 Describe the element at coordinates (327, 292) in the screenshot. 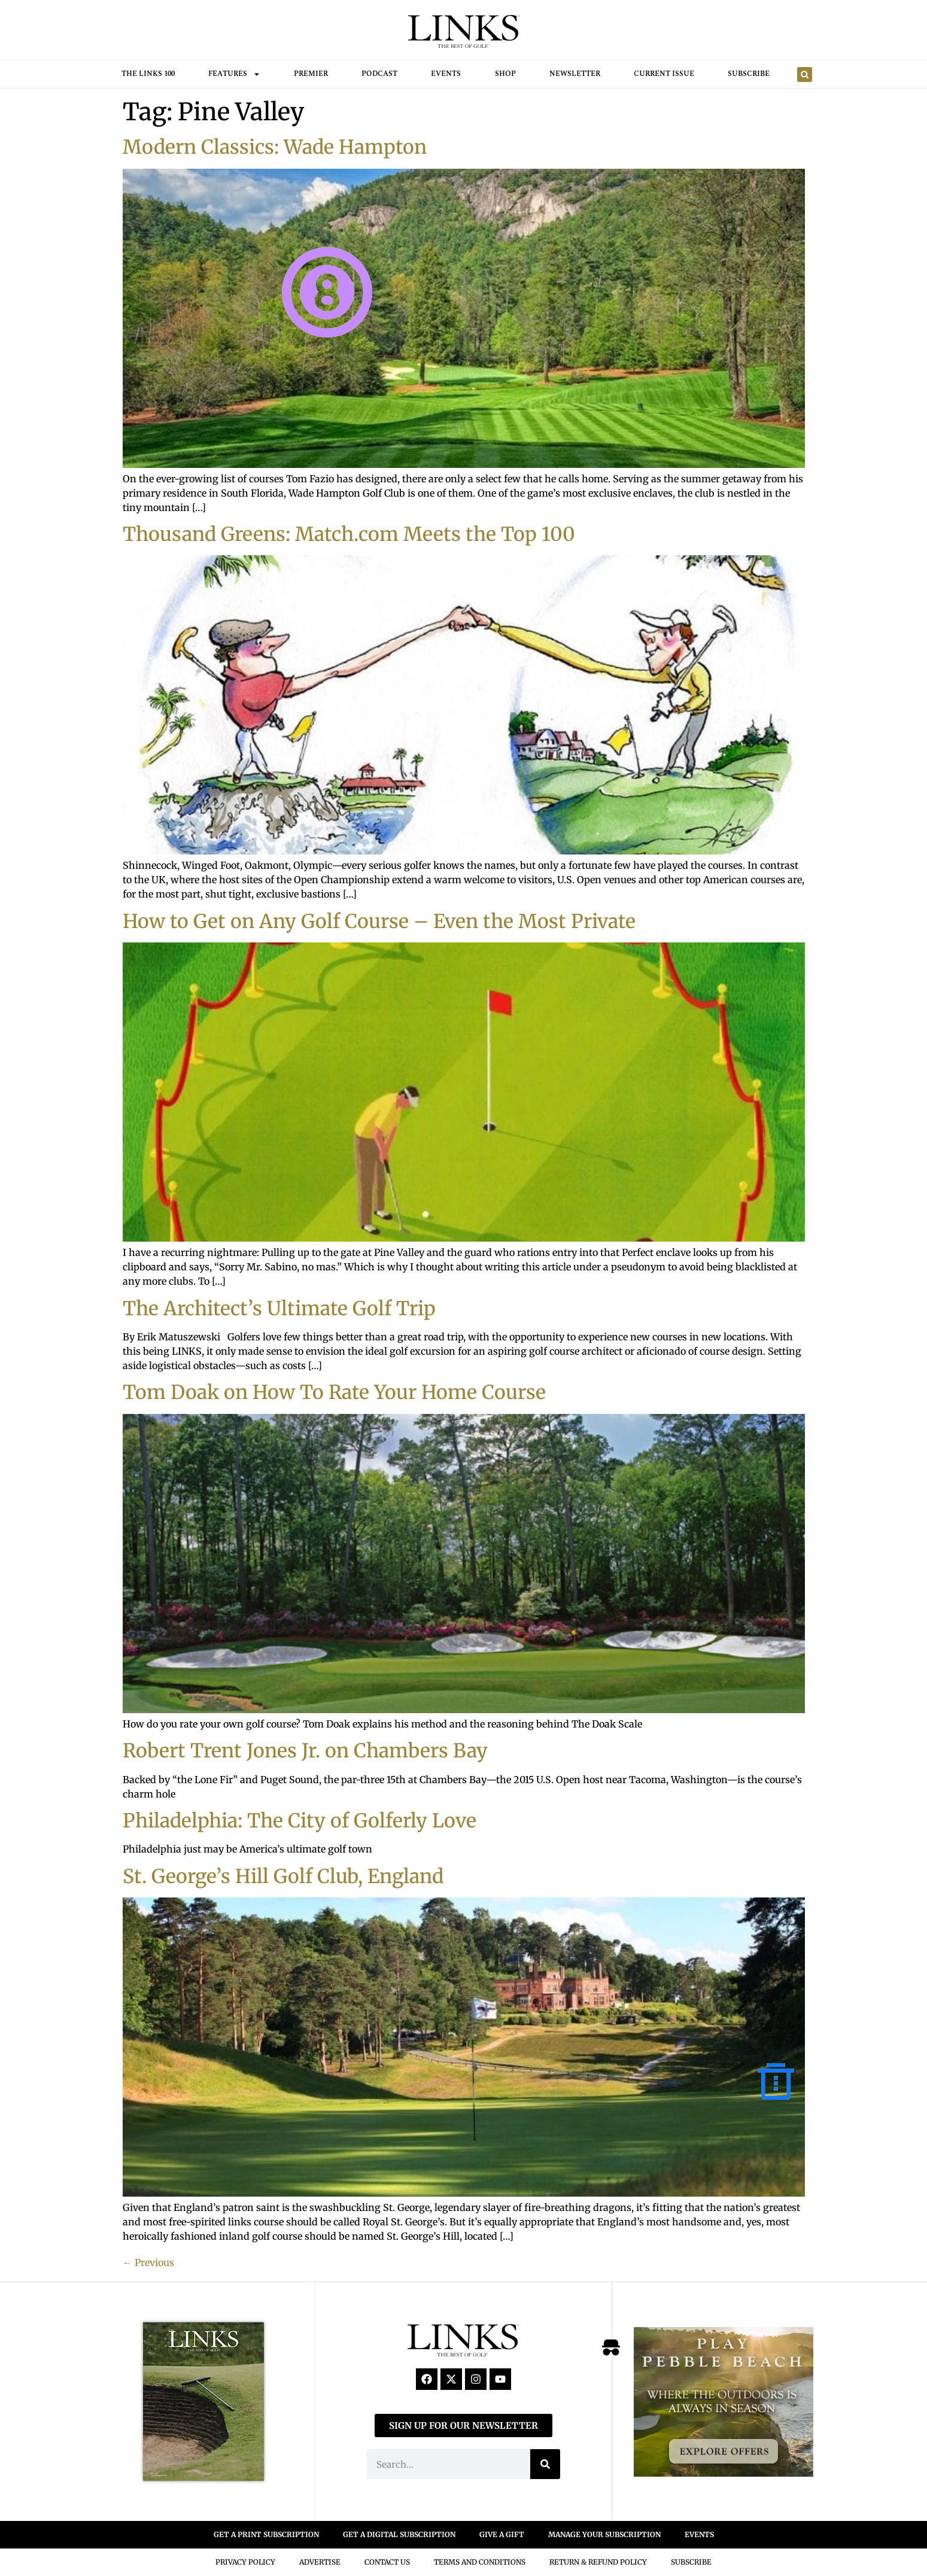

I see `access billiards or pool game` at that location.